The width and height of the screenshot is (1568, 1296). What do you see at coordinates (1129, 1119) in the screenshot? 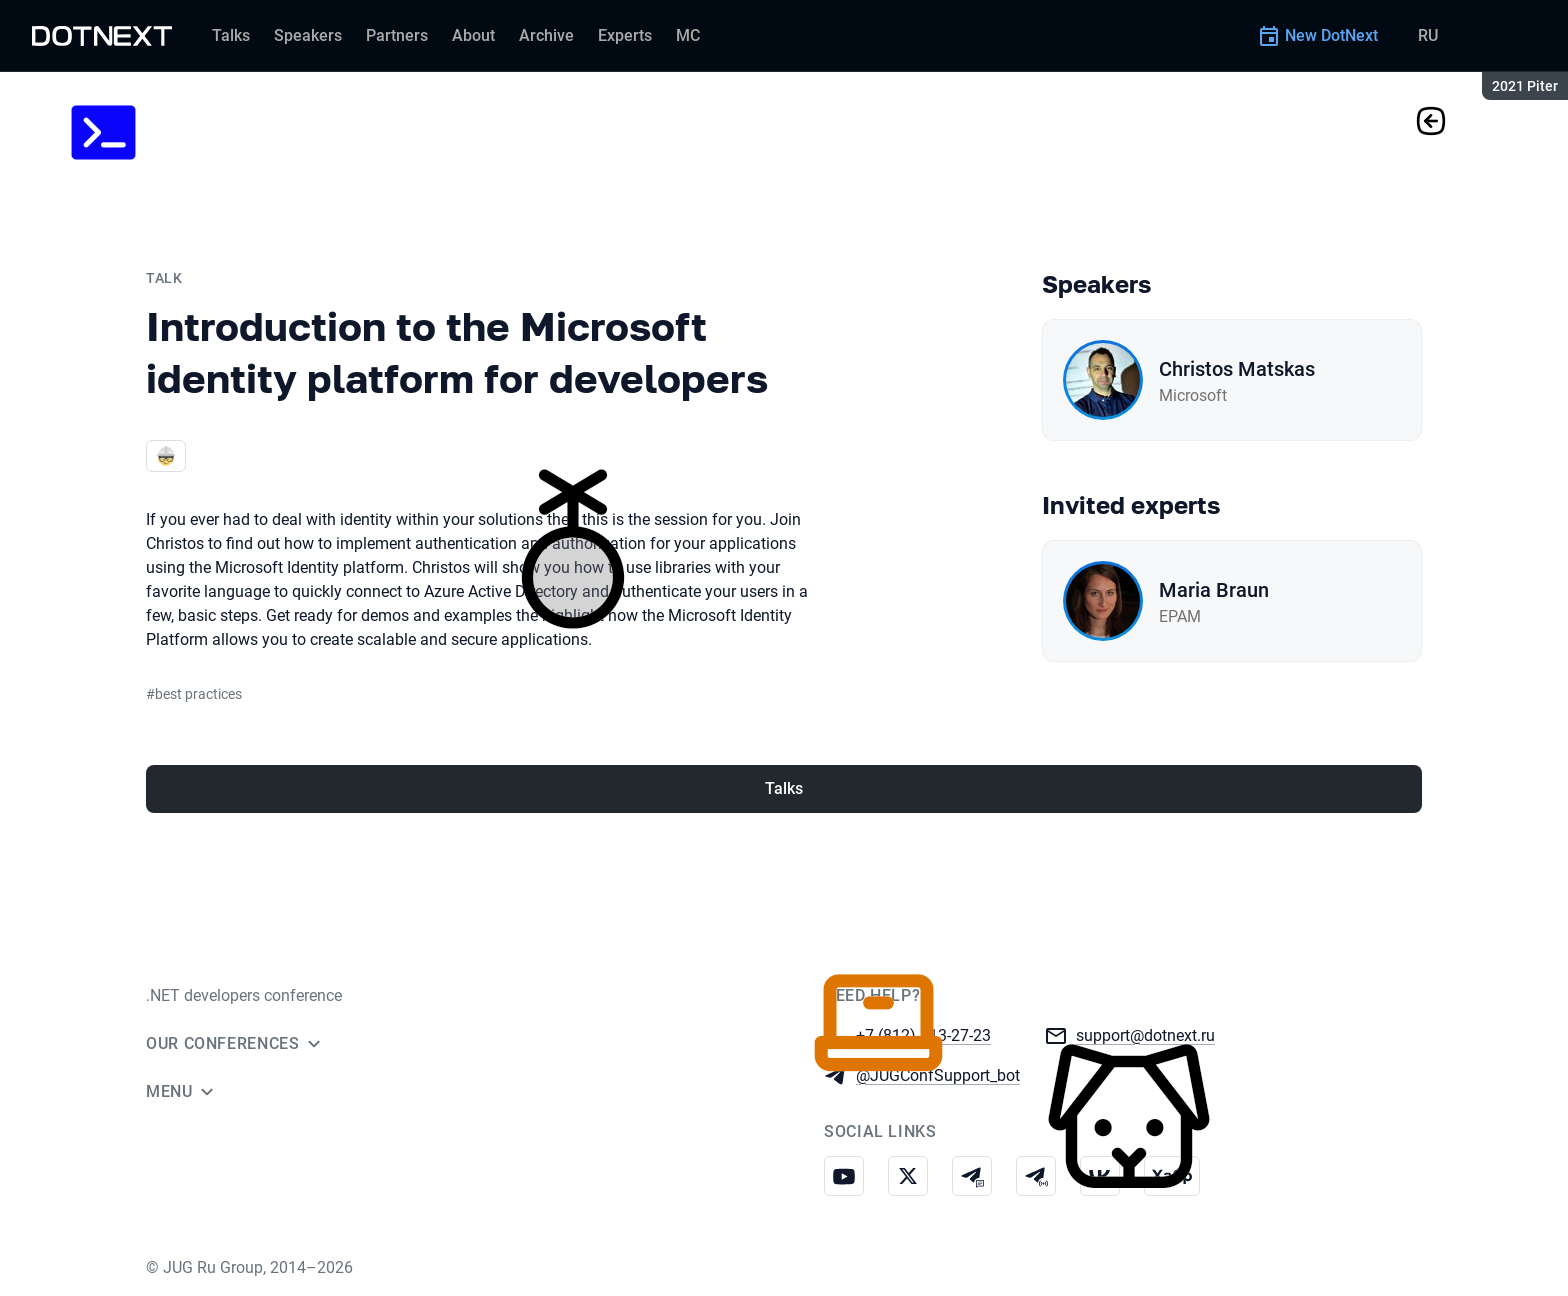
I see `access pet-related features or settings` at bounding box center [1129, 1119].